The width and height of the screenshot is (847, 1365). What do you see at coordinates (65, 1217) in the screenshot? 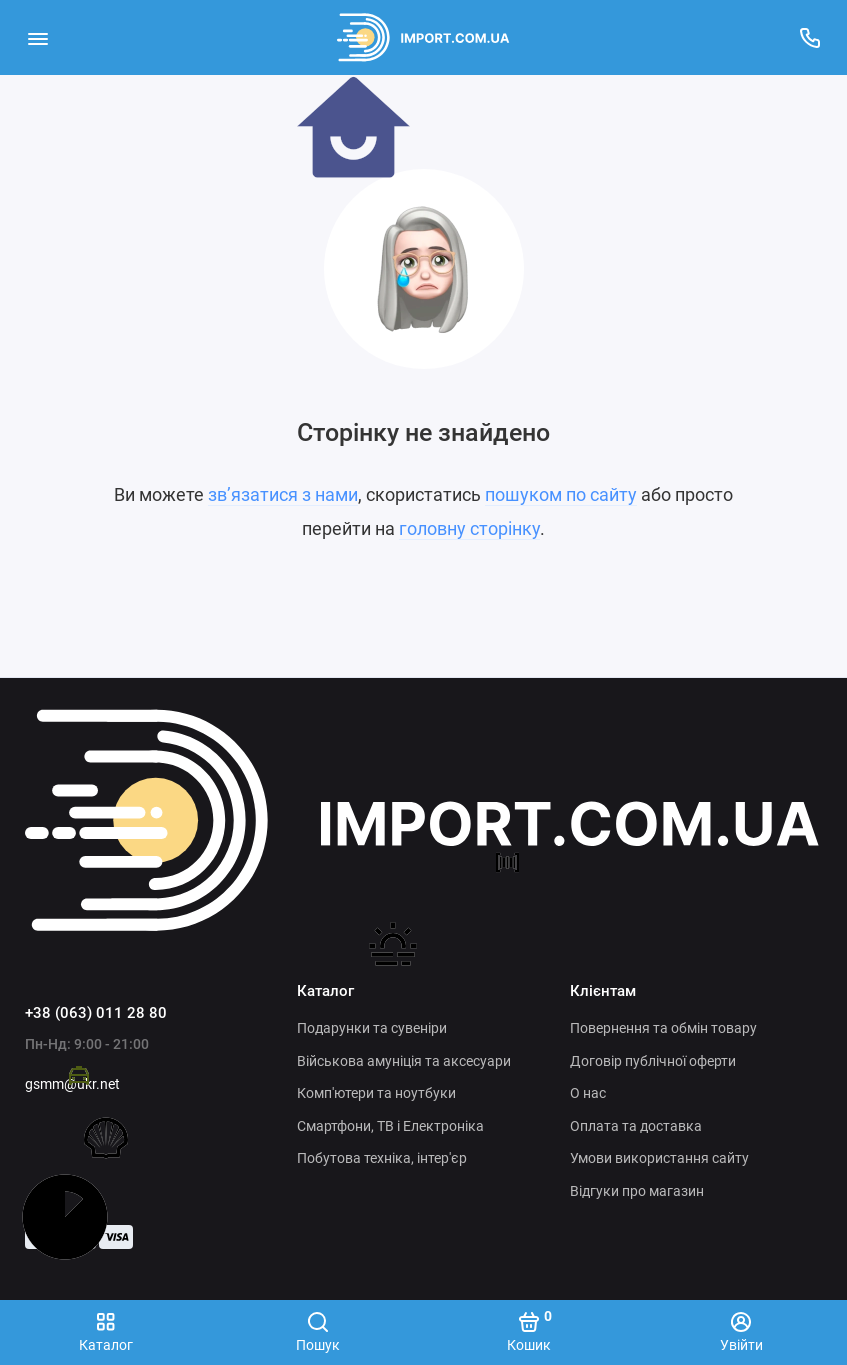
I see `indicates progress at early stage or first step` at bounding box center [65, 1217].